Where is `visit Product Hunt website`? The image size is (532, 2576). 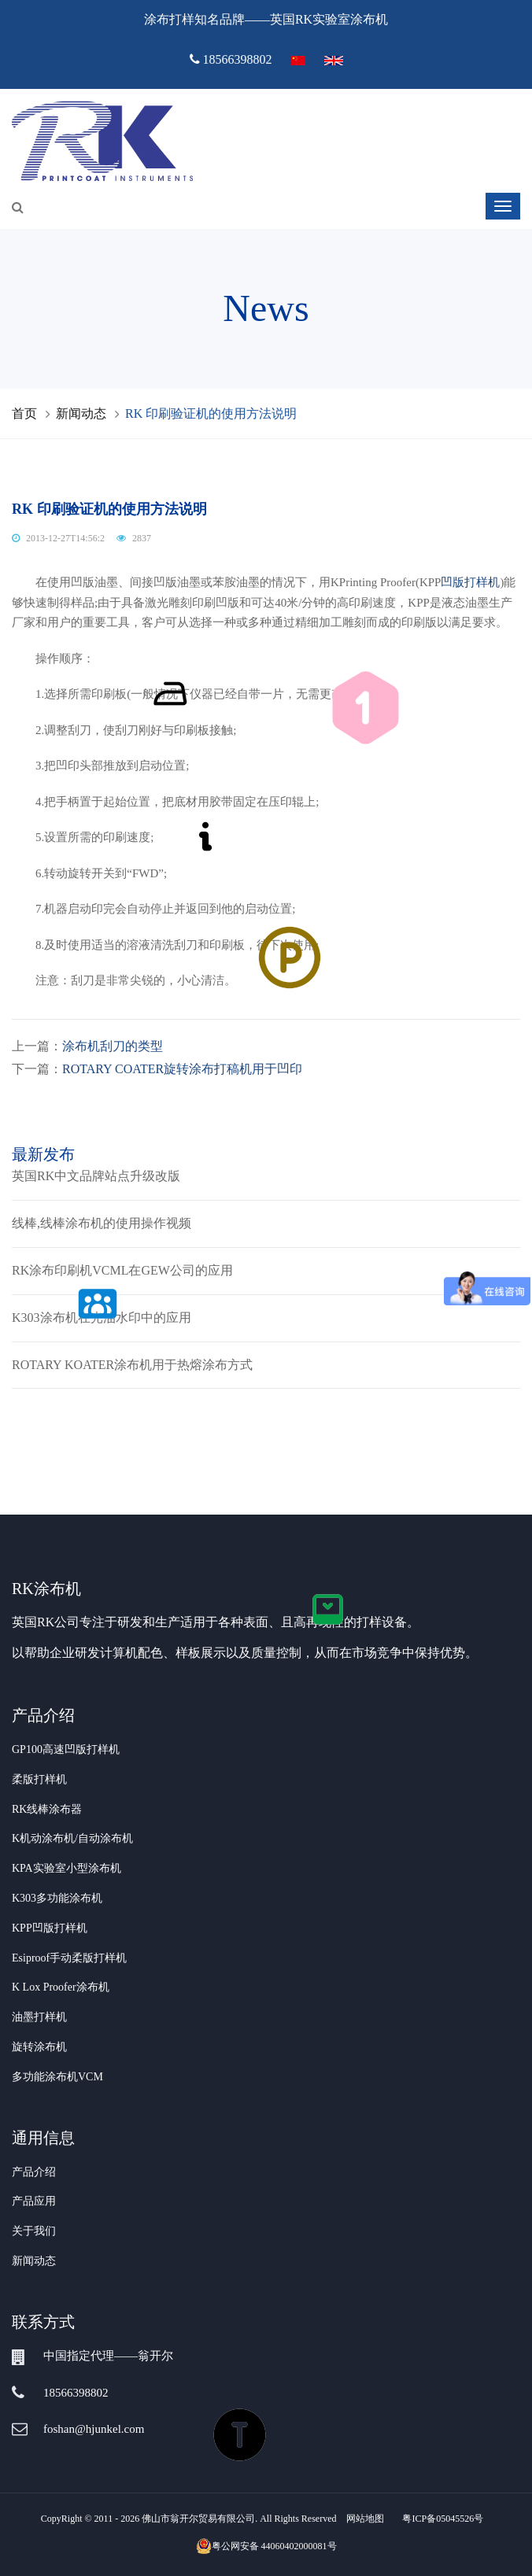
visit Product Hunt website is located at coordinates (290, 958).